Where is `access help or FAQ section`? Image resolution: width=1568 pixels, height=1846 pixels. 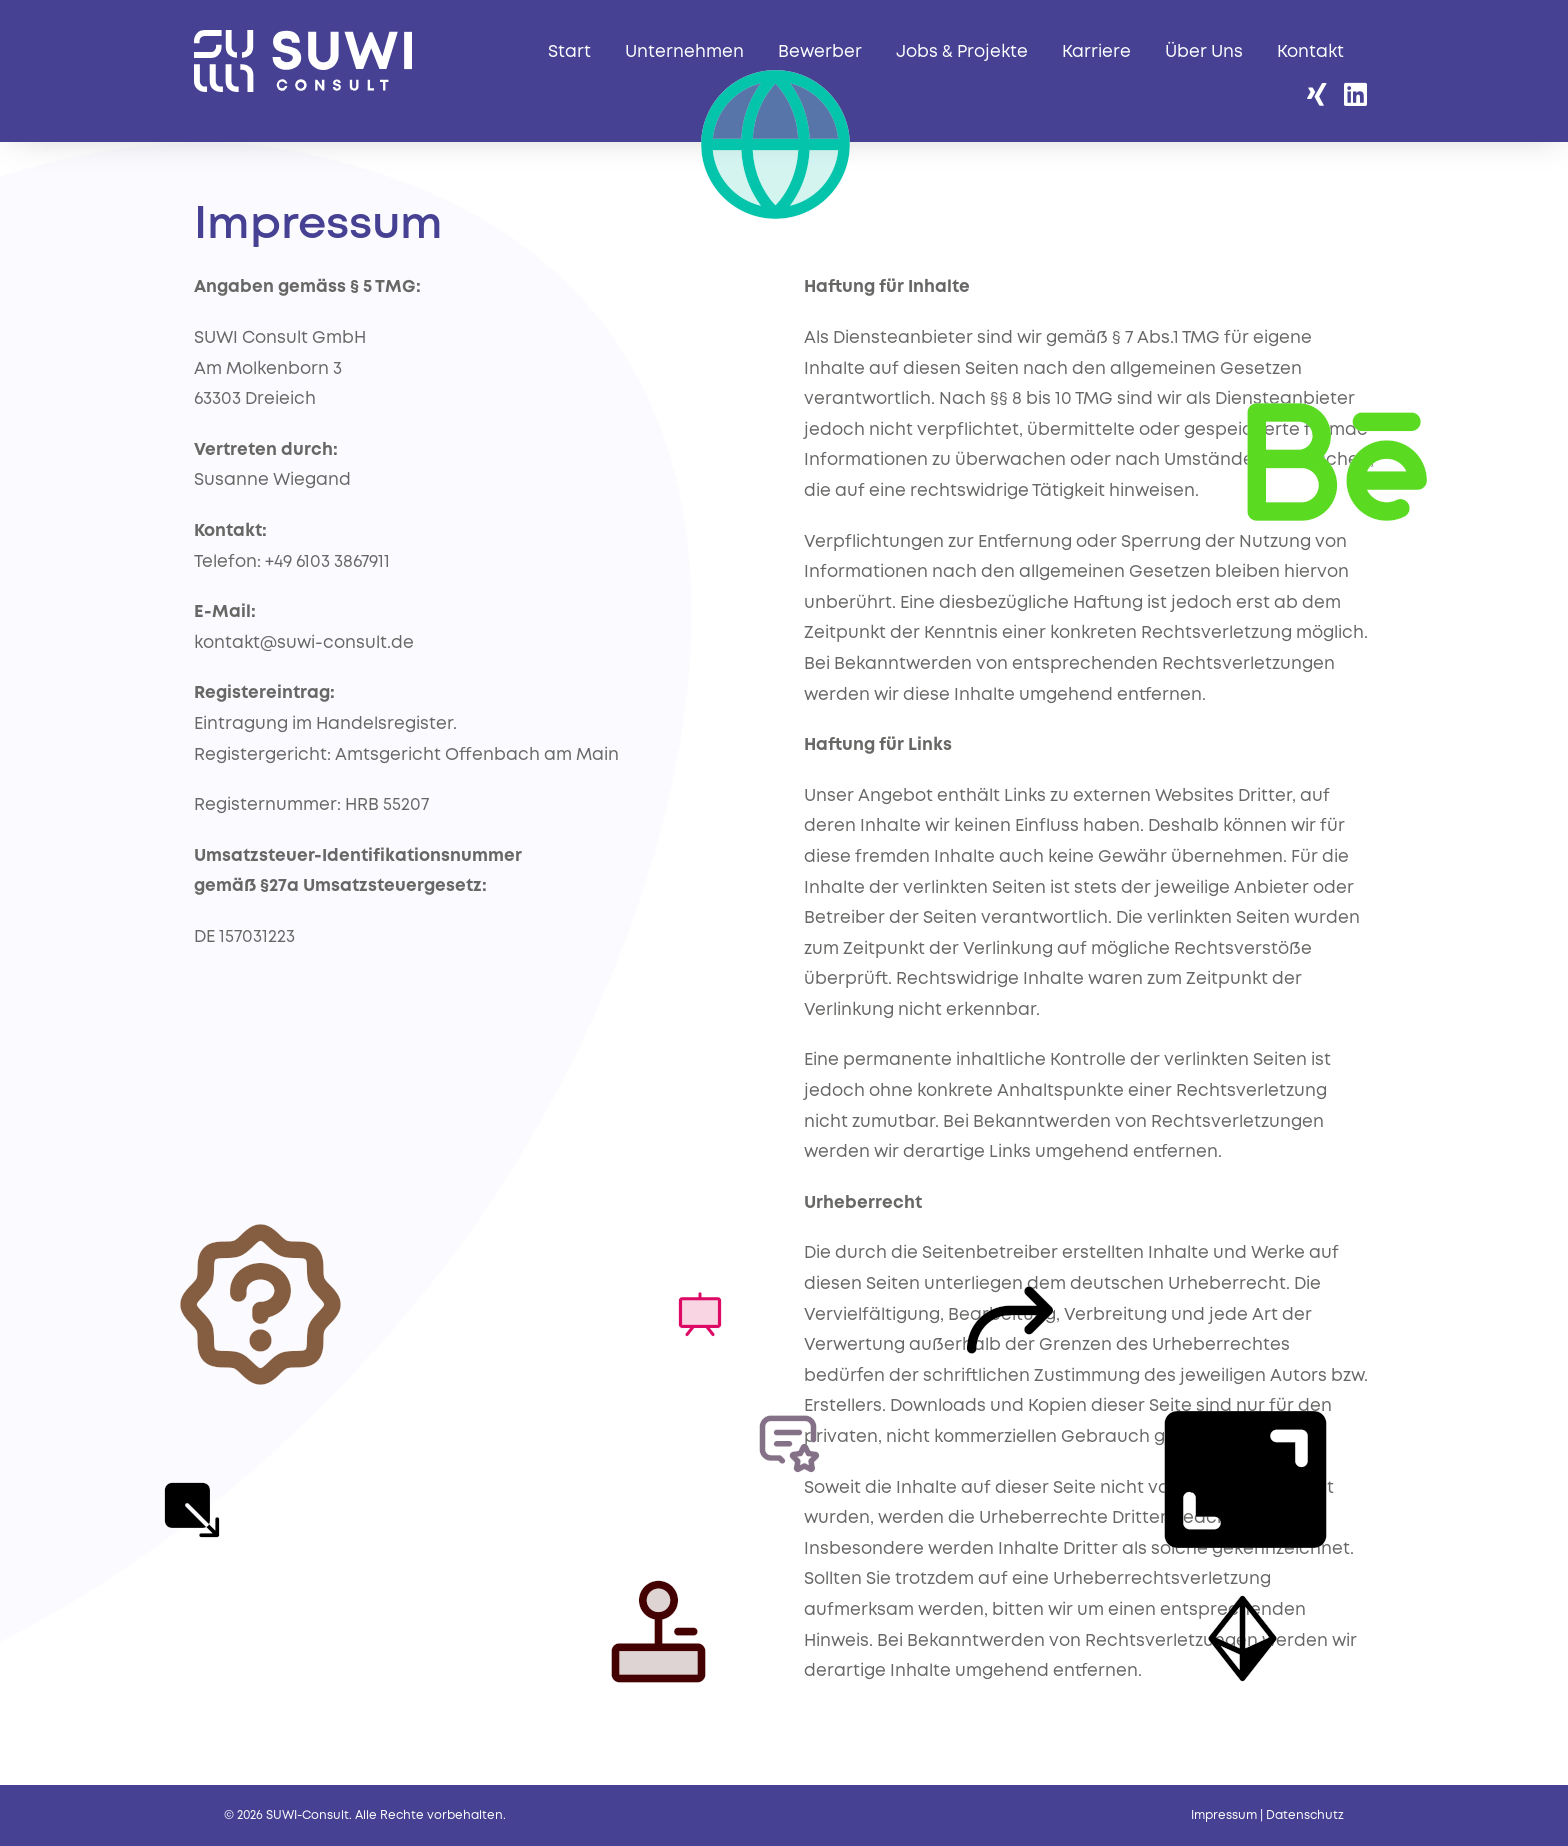
access help or FAQ section is located at coordinates (260, 1304).